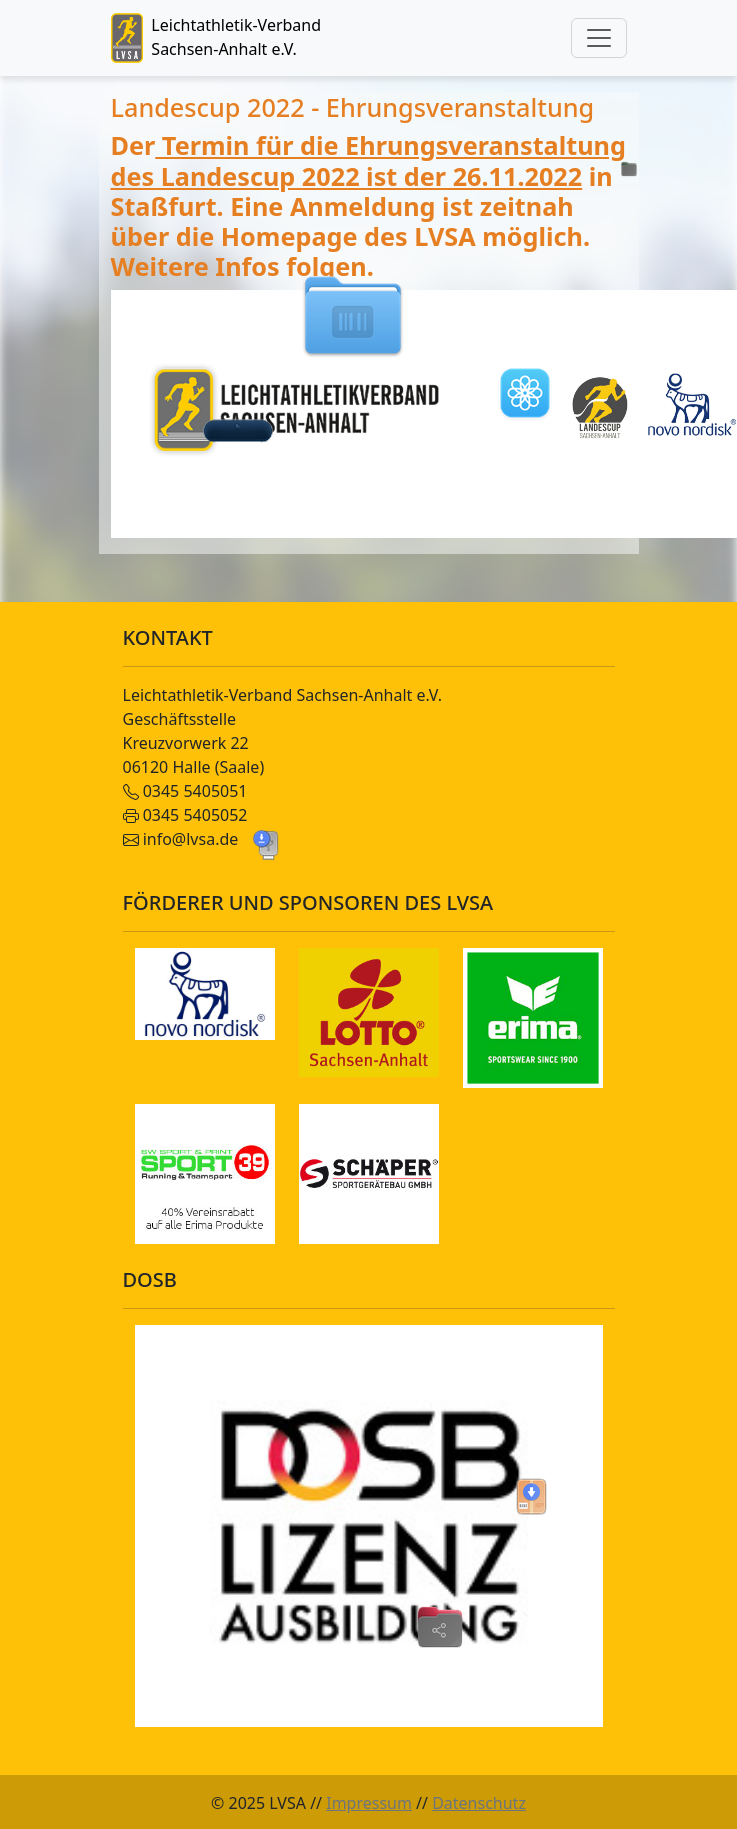 Image resolution: width=737 pixels, height=1829 pixels. Describe the element at coordinates (238, 431) in the screenshot. I see `connect to bluetooth speaker` at that location.